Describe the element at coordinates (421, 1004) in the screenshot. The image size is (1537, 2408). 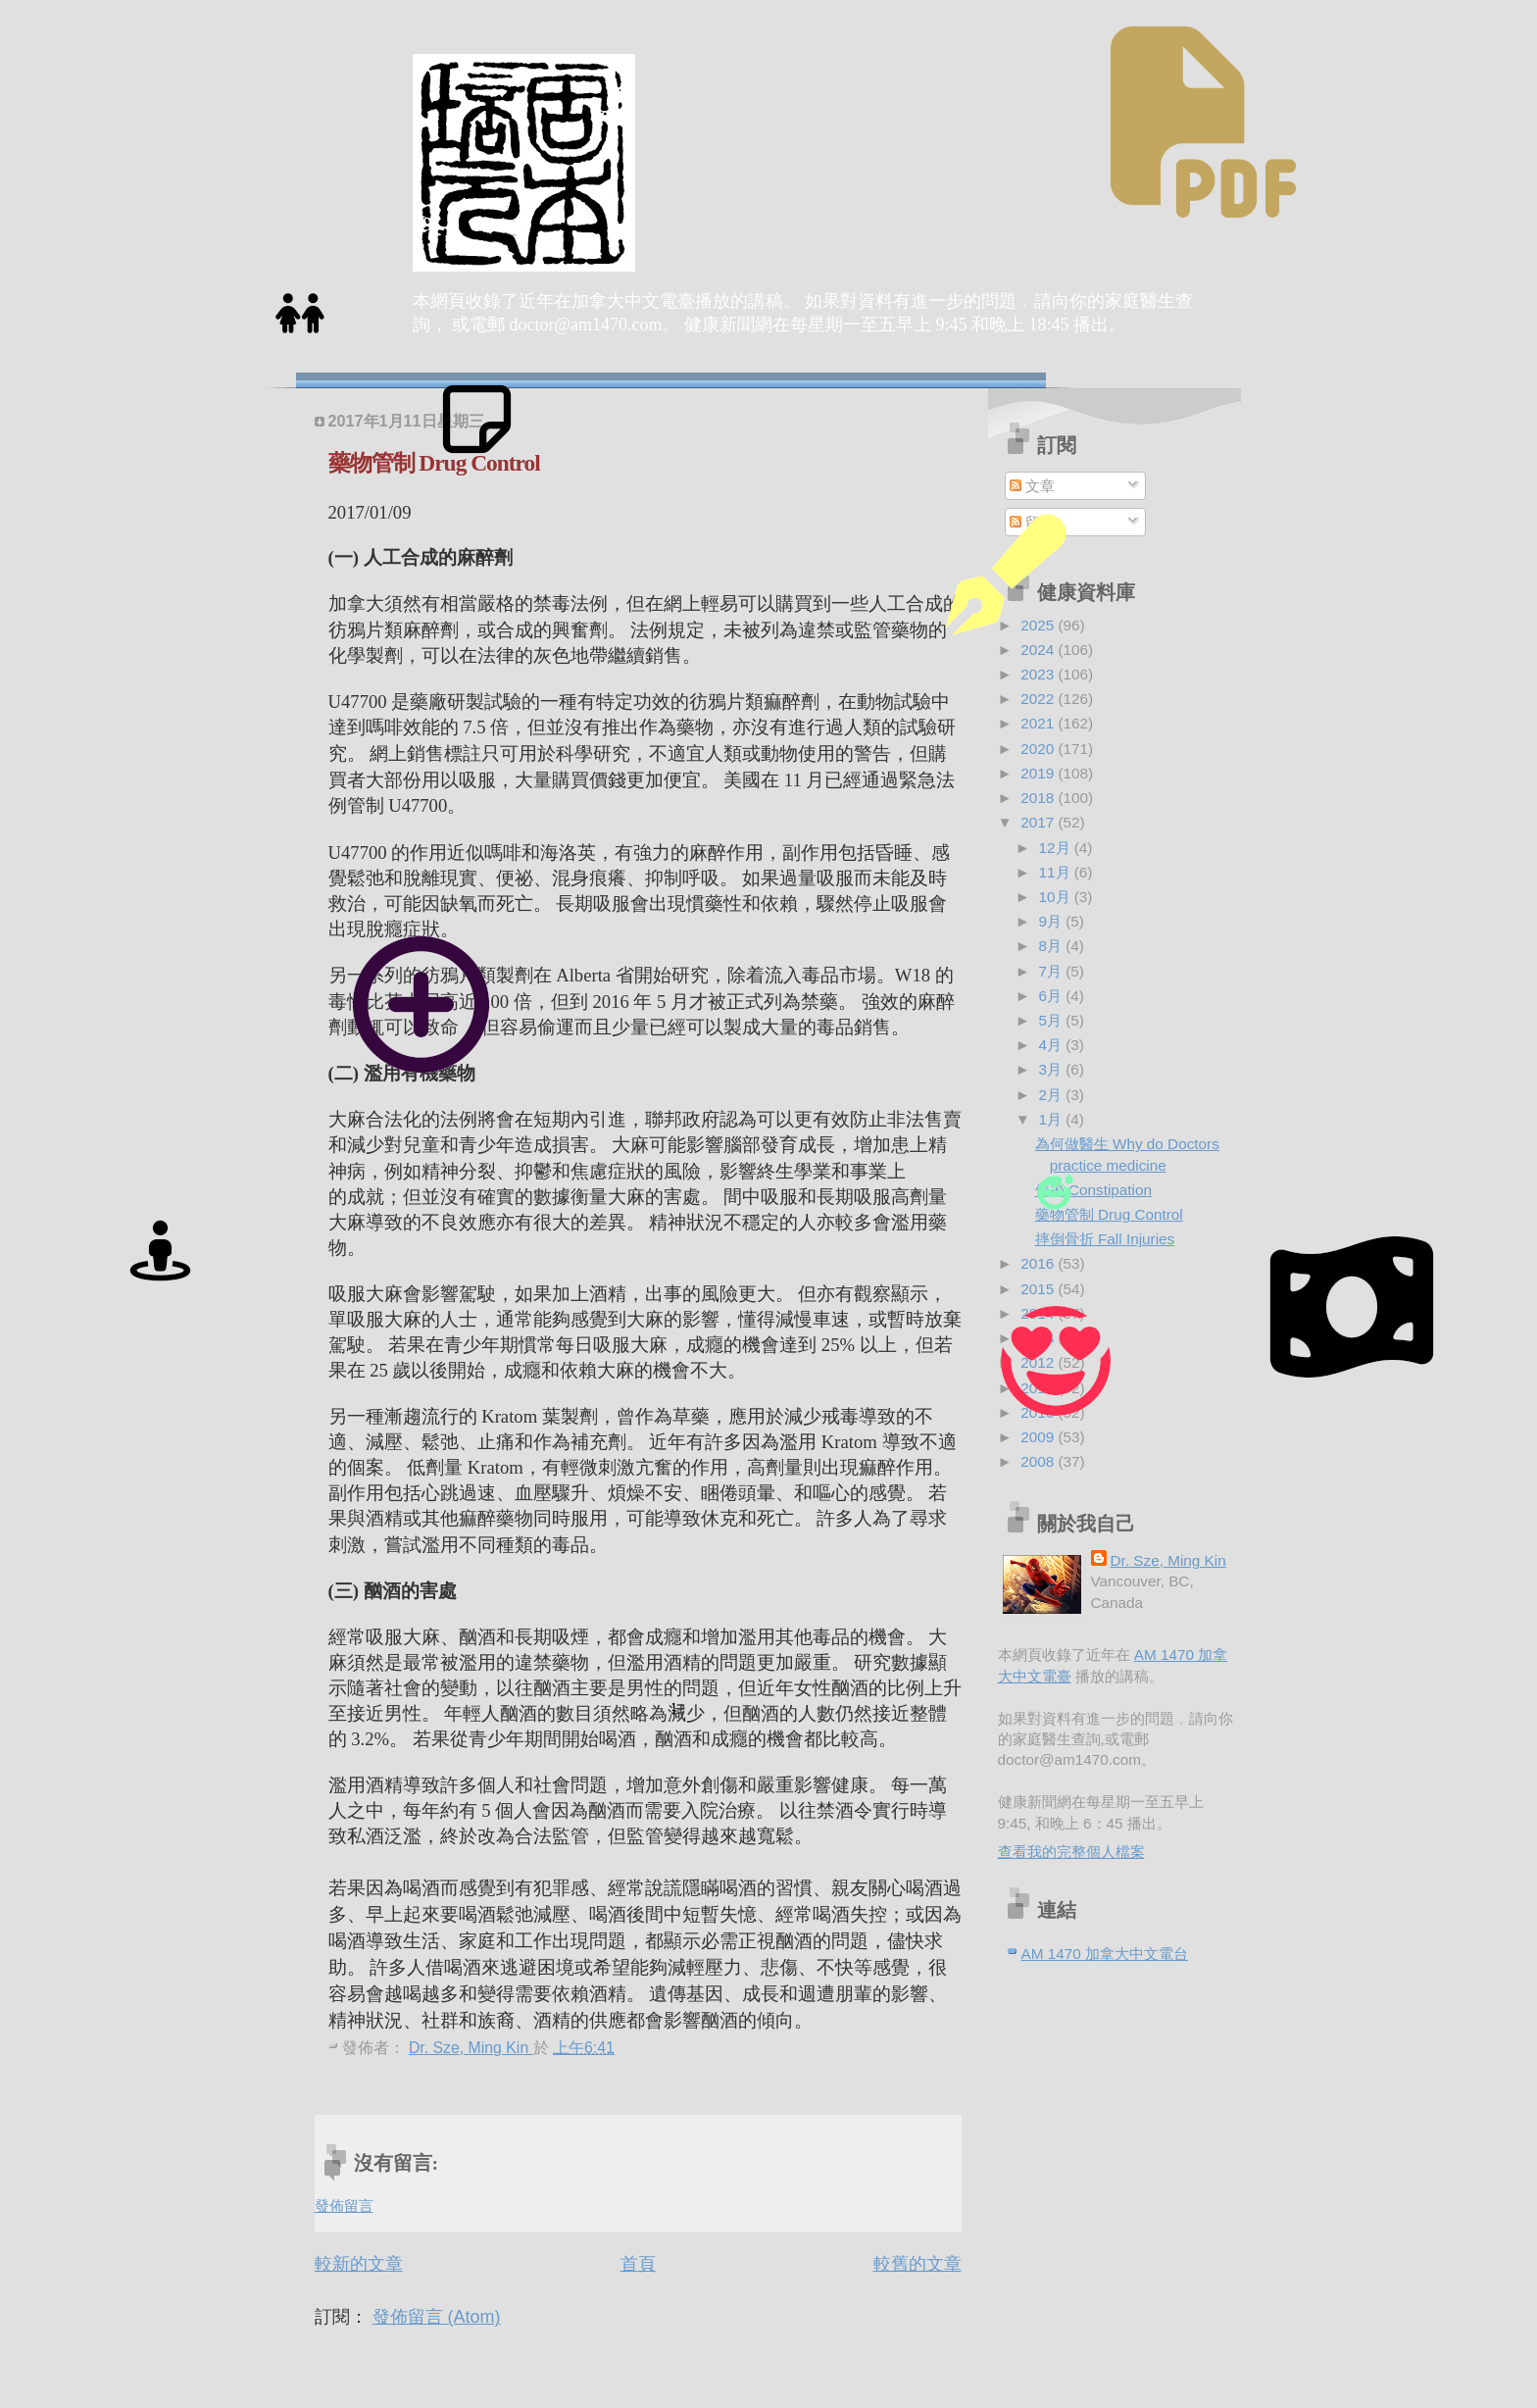
I see `add a new item` at that location.